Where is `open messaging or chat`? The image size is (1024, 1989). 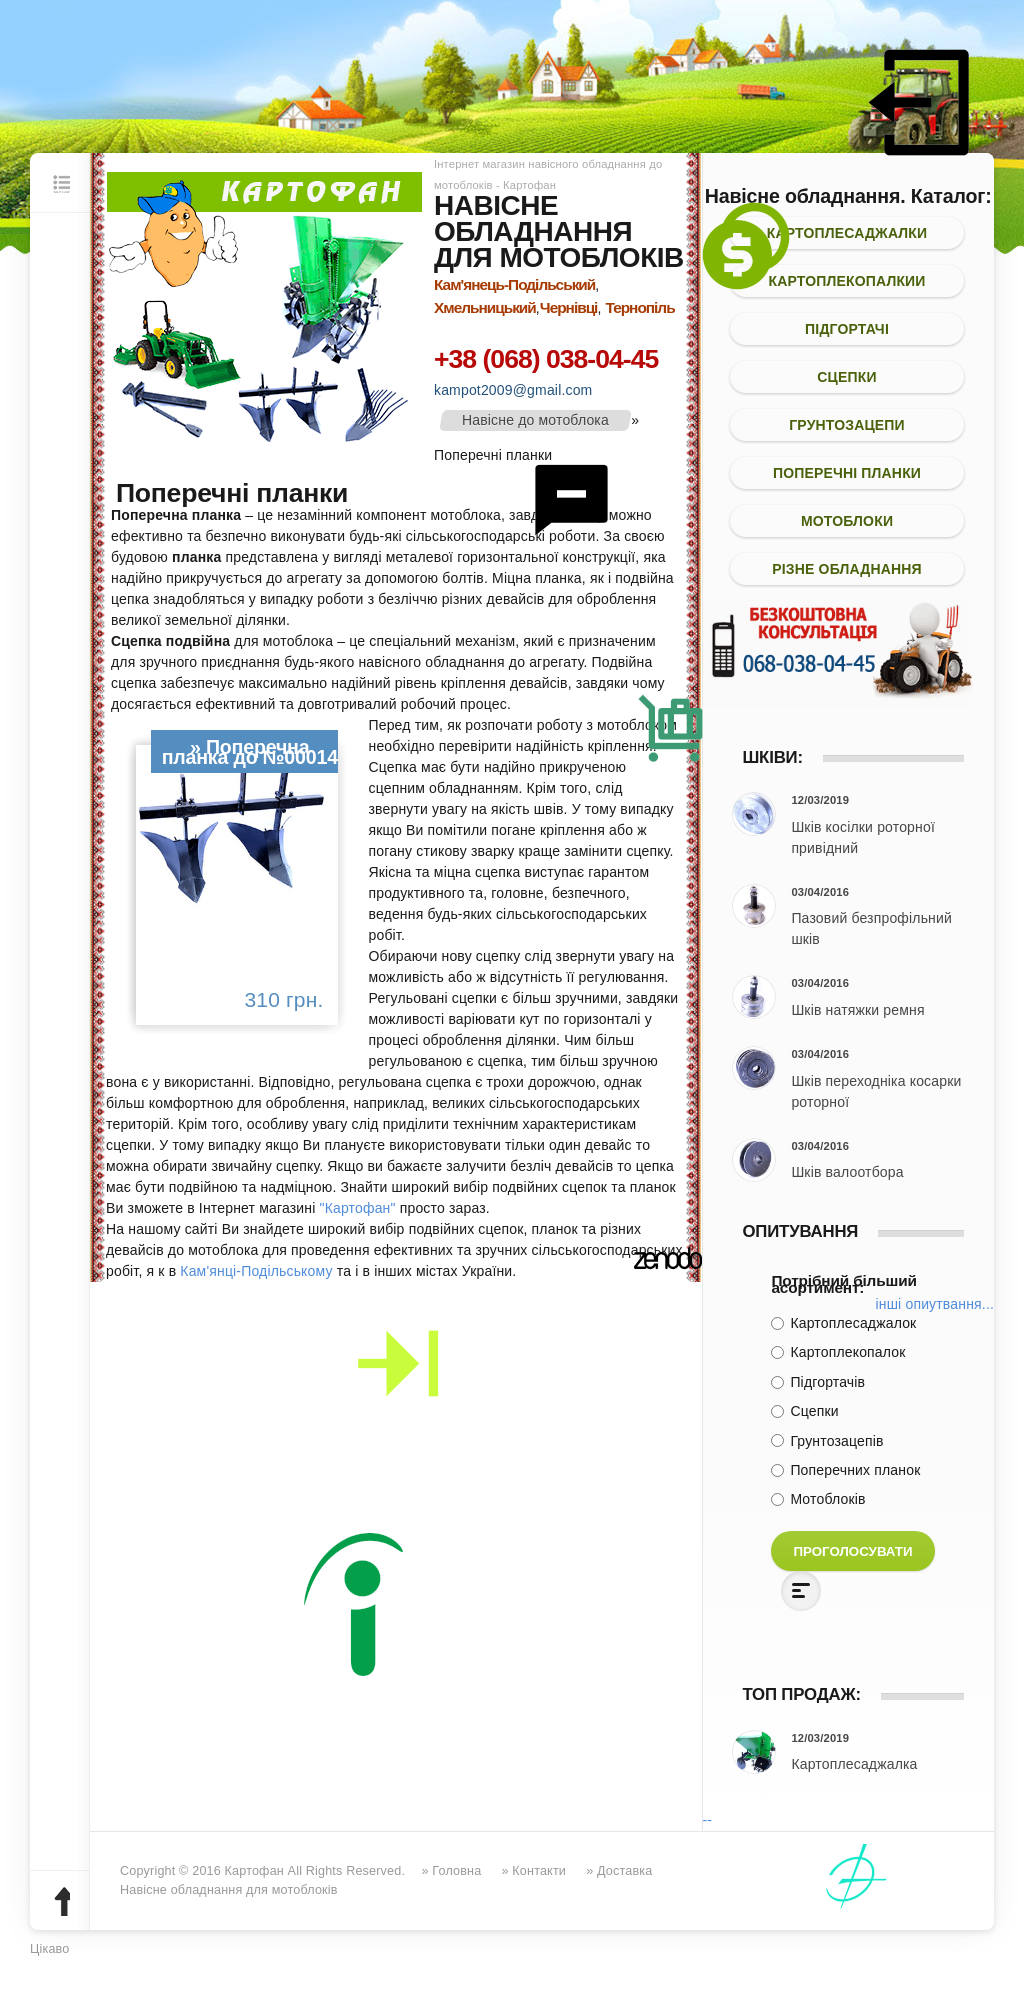 open messaging or chat is located at coordinates (571, 497).